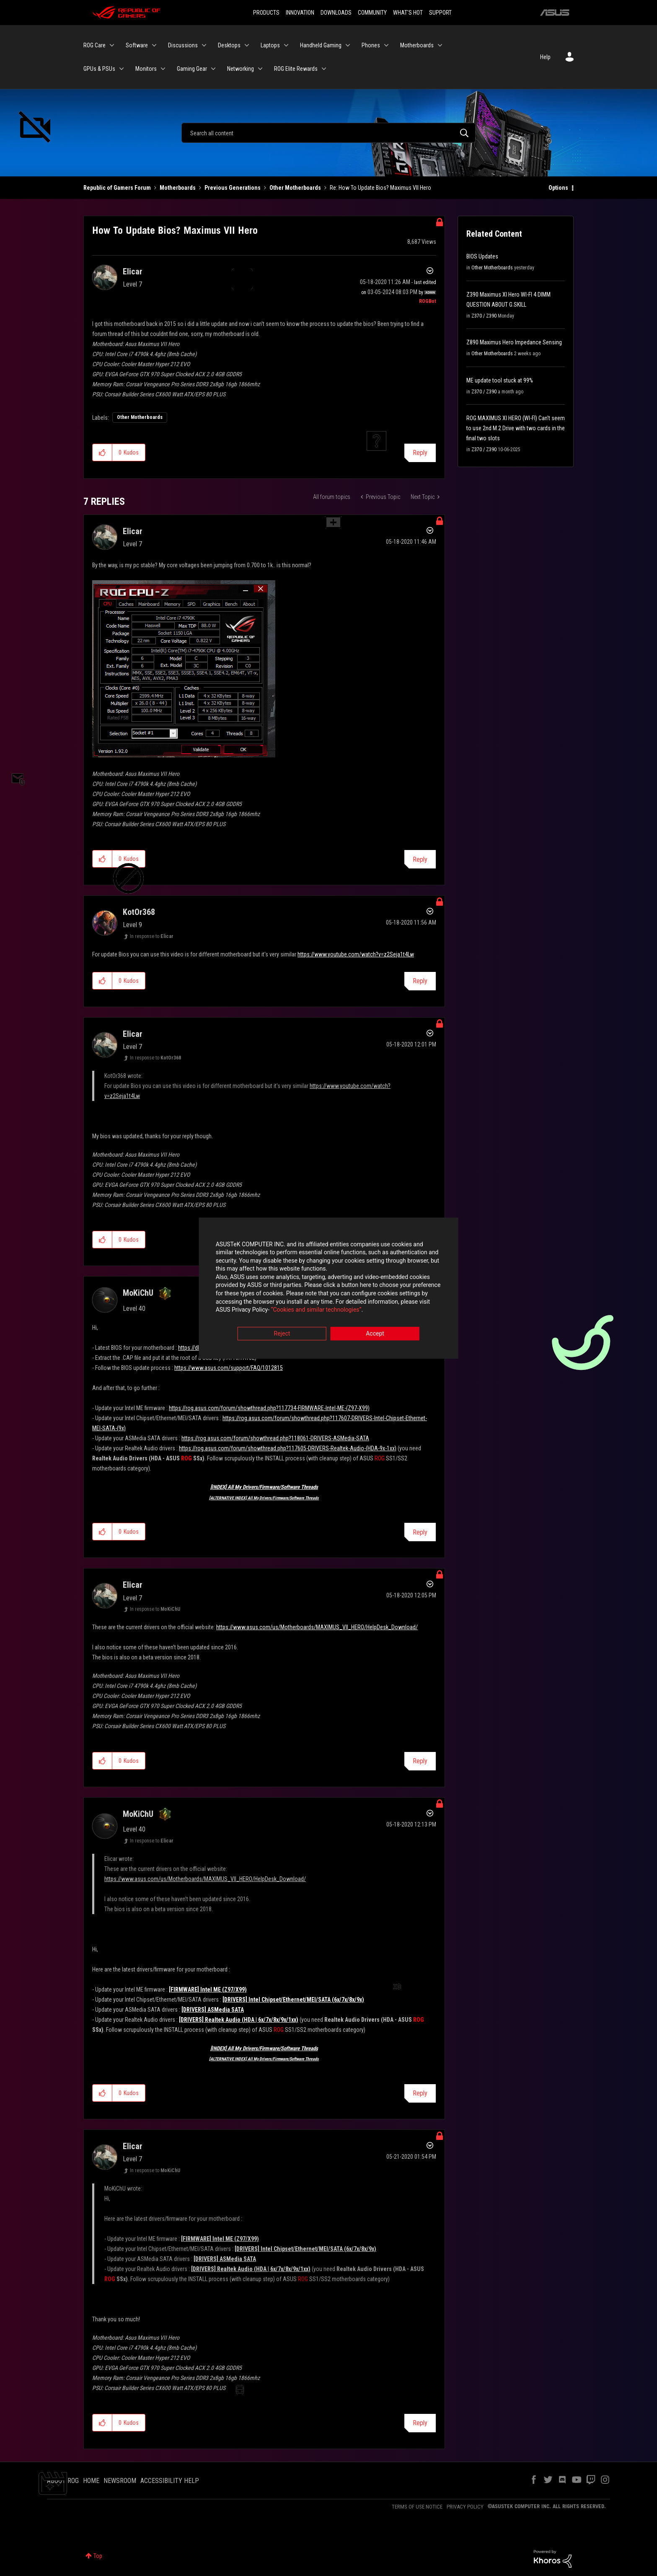 This screenshot has height=2576, width=657. Describe the element at coordinates (53, 2483) in the screenshot. I see `apply filters or effects to a video` at that location.